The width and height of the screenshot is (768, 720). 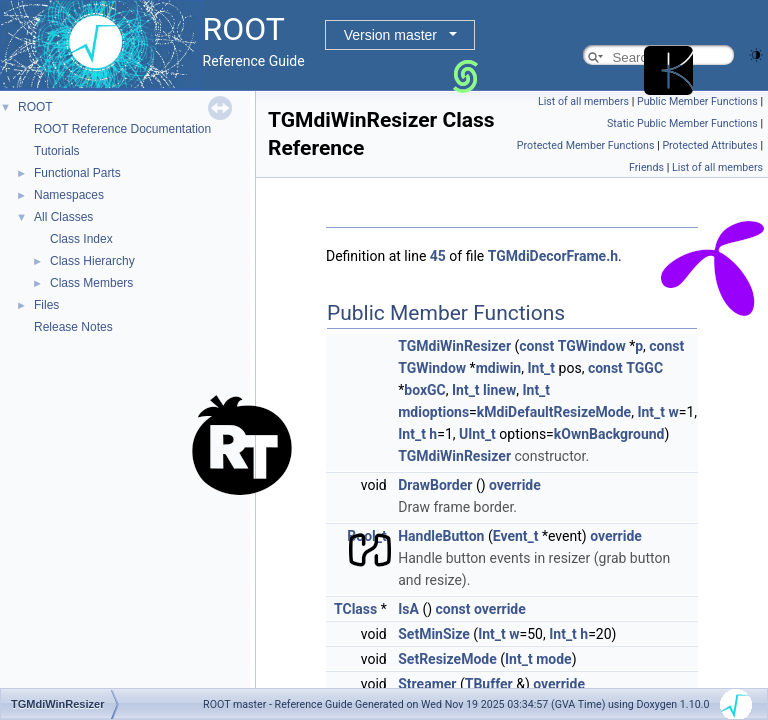 What do you see at coordinates (242, 445) in the screenshot?
I see `visit rotten tomatoes website` at bounding box center [242, 445].